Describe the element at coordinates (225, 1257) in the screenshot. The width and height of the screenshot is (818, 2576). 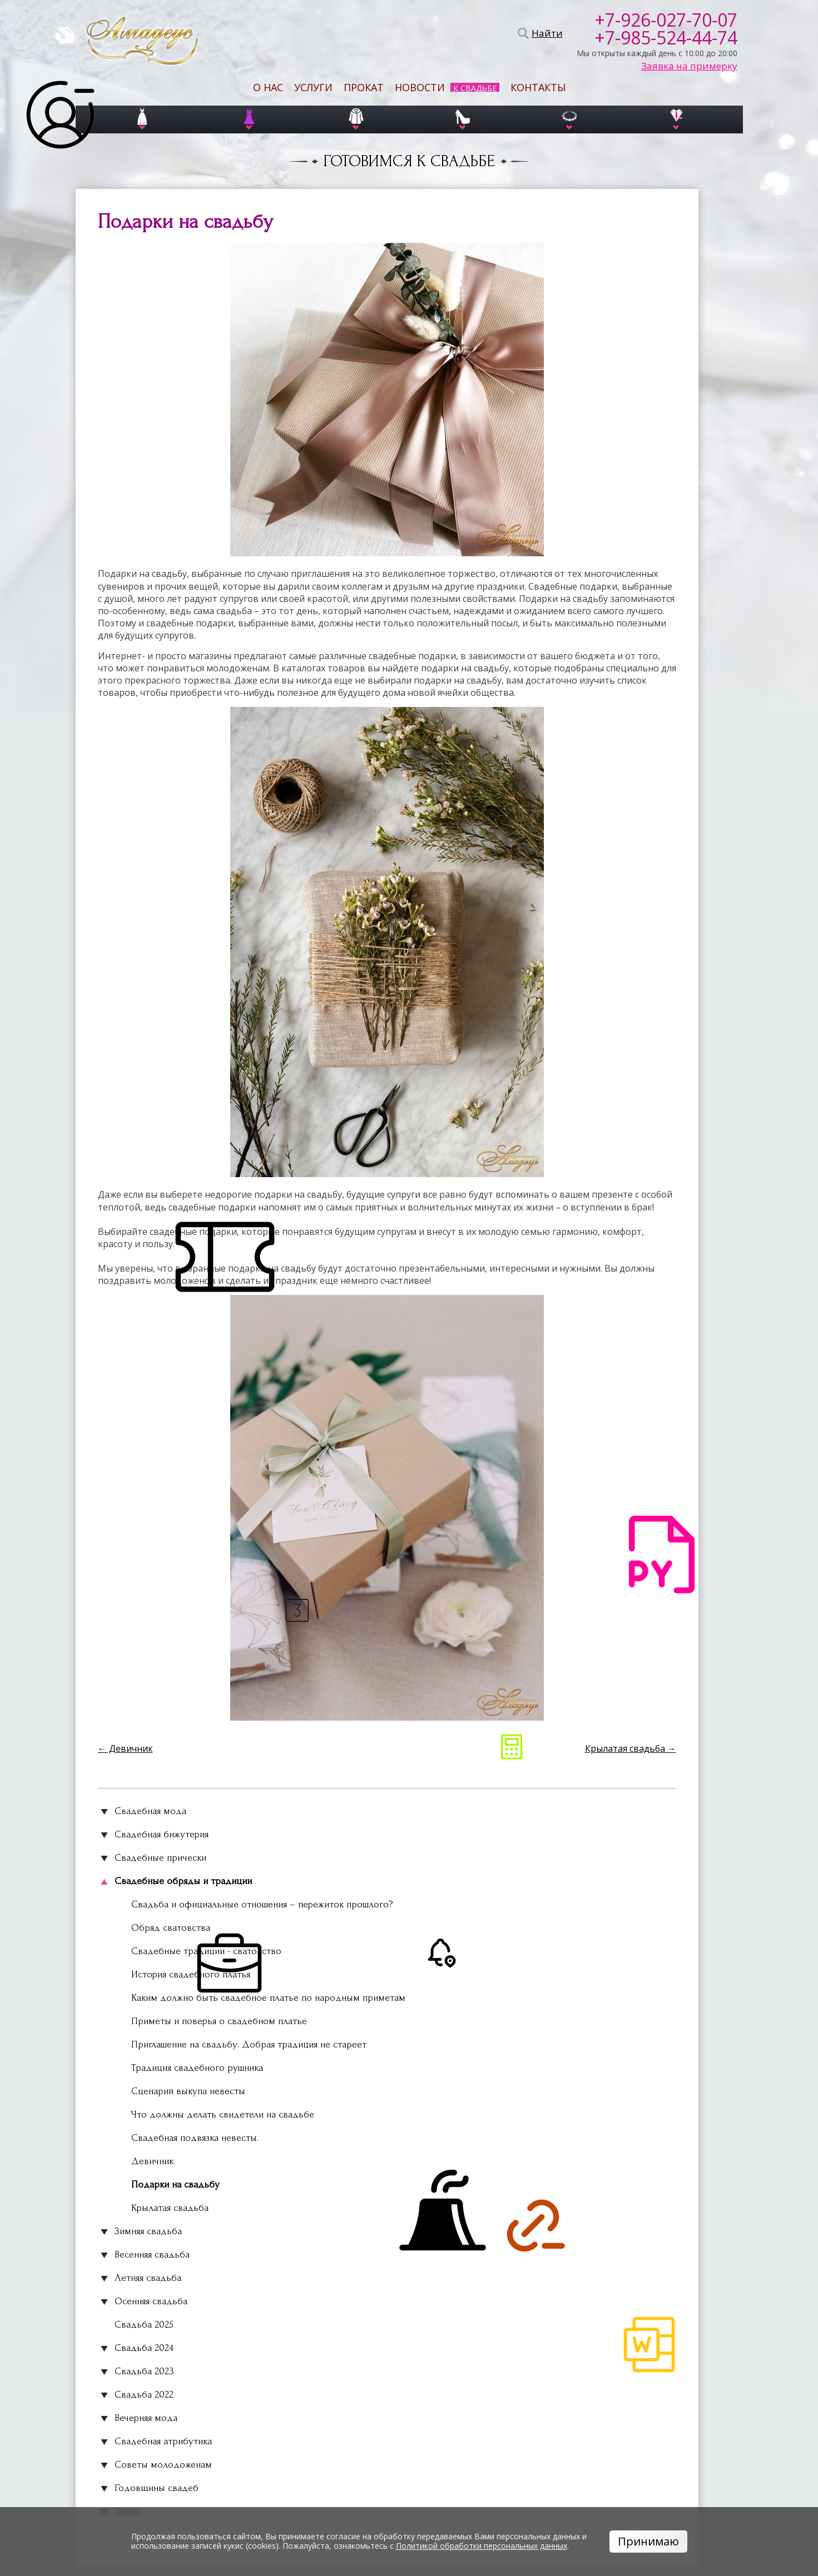
I see `view your tickets or passes` at that location.